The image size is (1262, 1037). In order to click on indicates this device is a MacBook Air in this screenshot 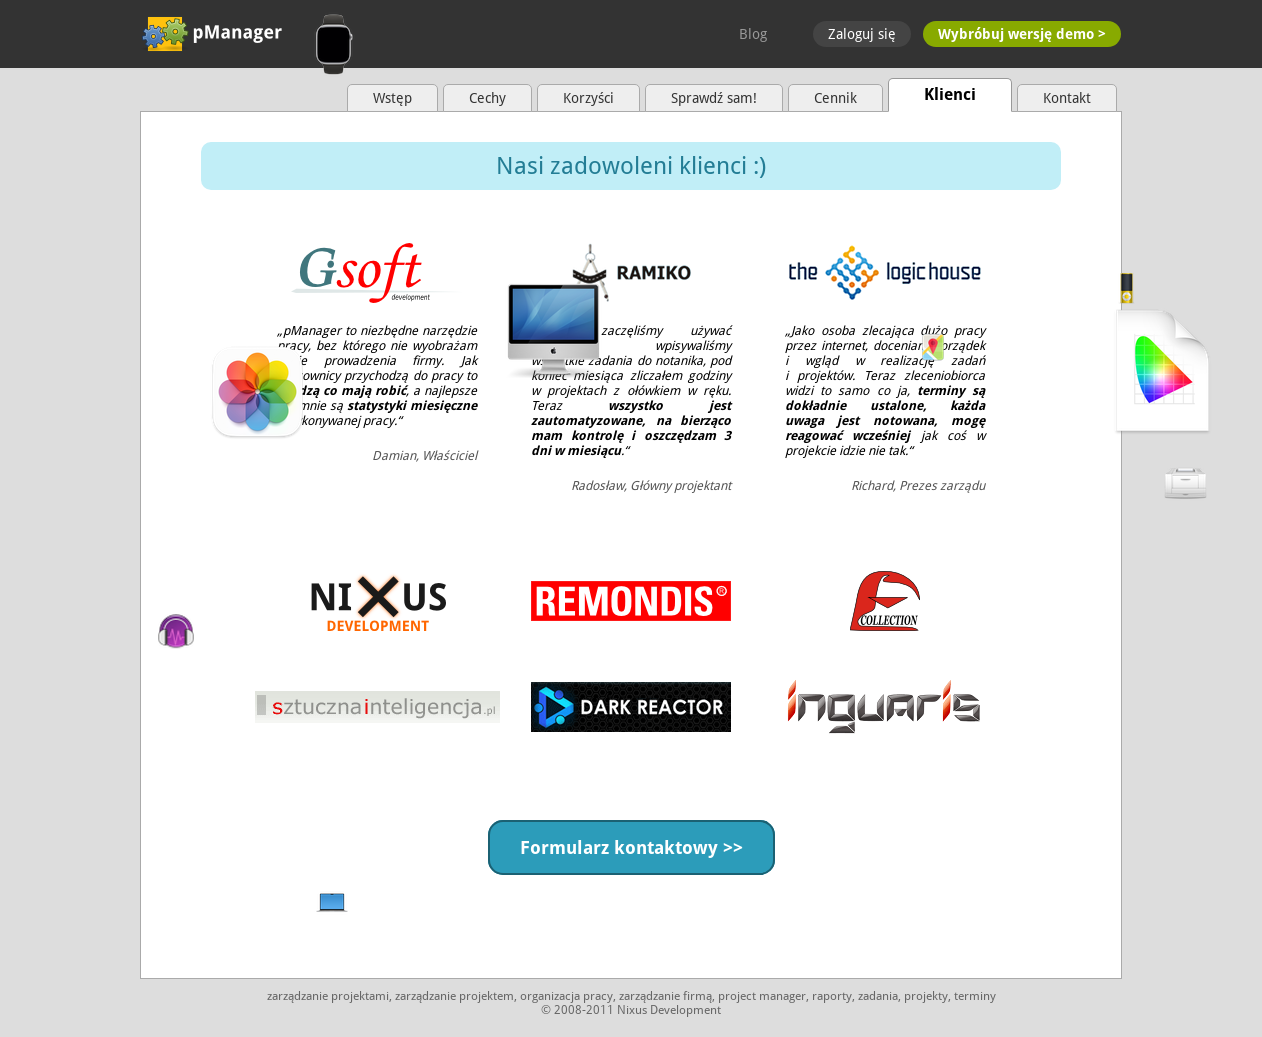, I will do `click(332, 900)`.